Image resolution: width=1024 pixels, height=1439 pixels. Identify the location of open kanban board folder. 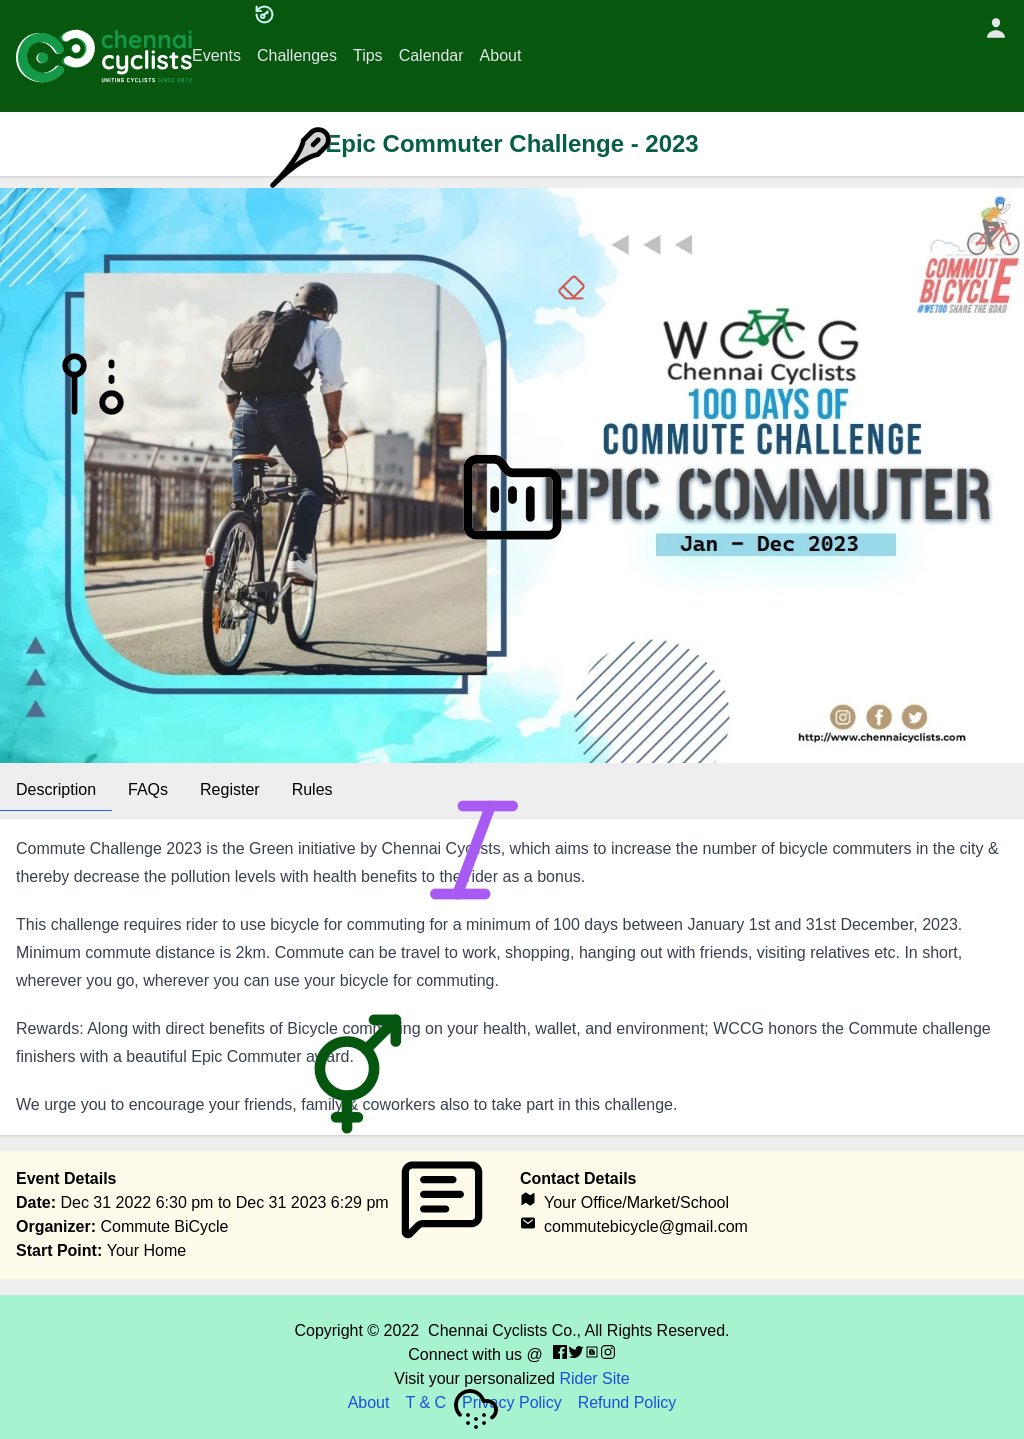
(512, 499).